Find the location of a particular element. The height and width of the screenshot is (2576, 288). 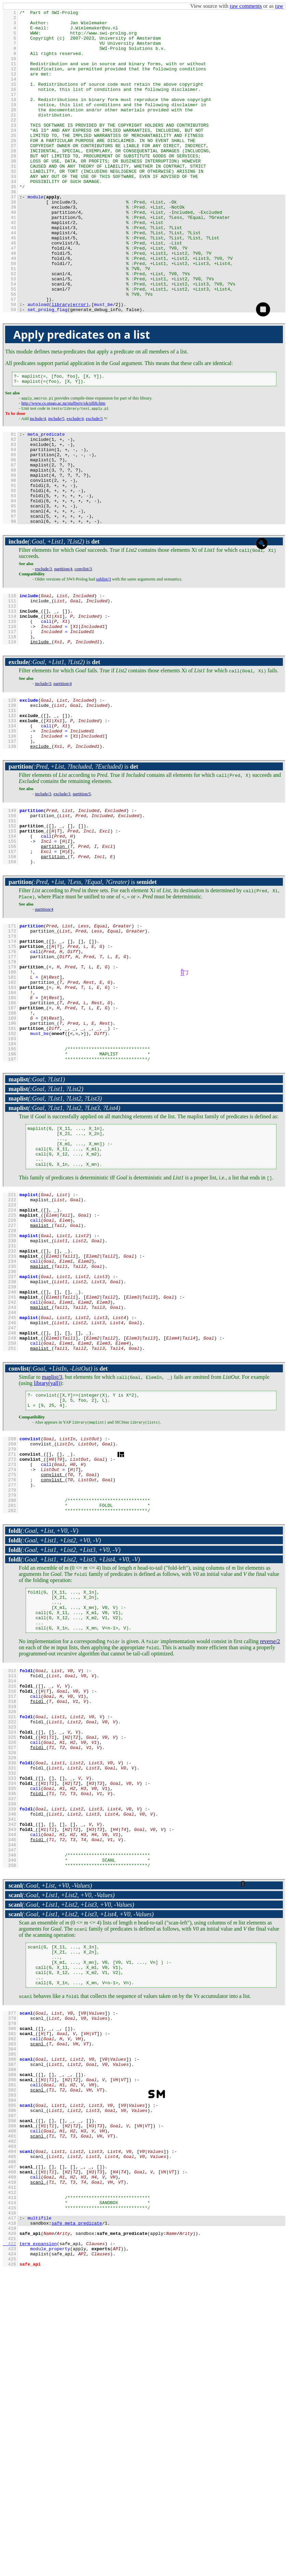

access settings or configuration options is located at coordinates (262, 543).